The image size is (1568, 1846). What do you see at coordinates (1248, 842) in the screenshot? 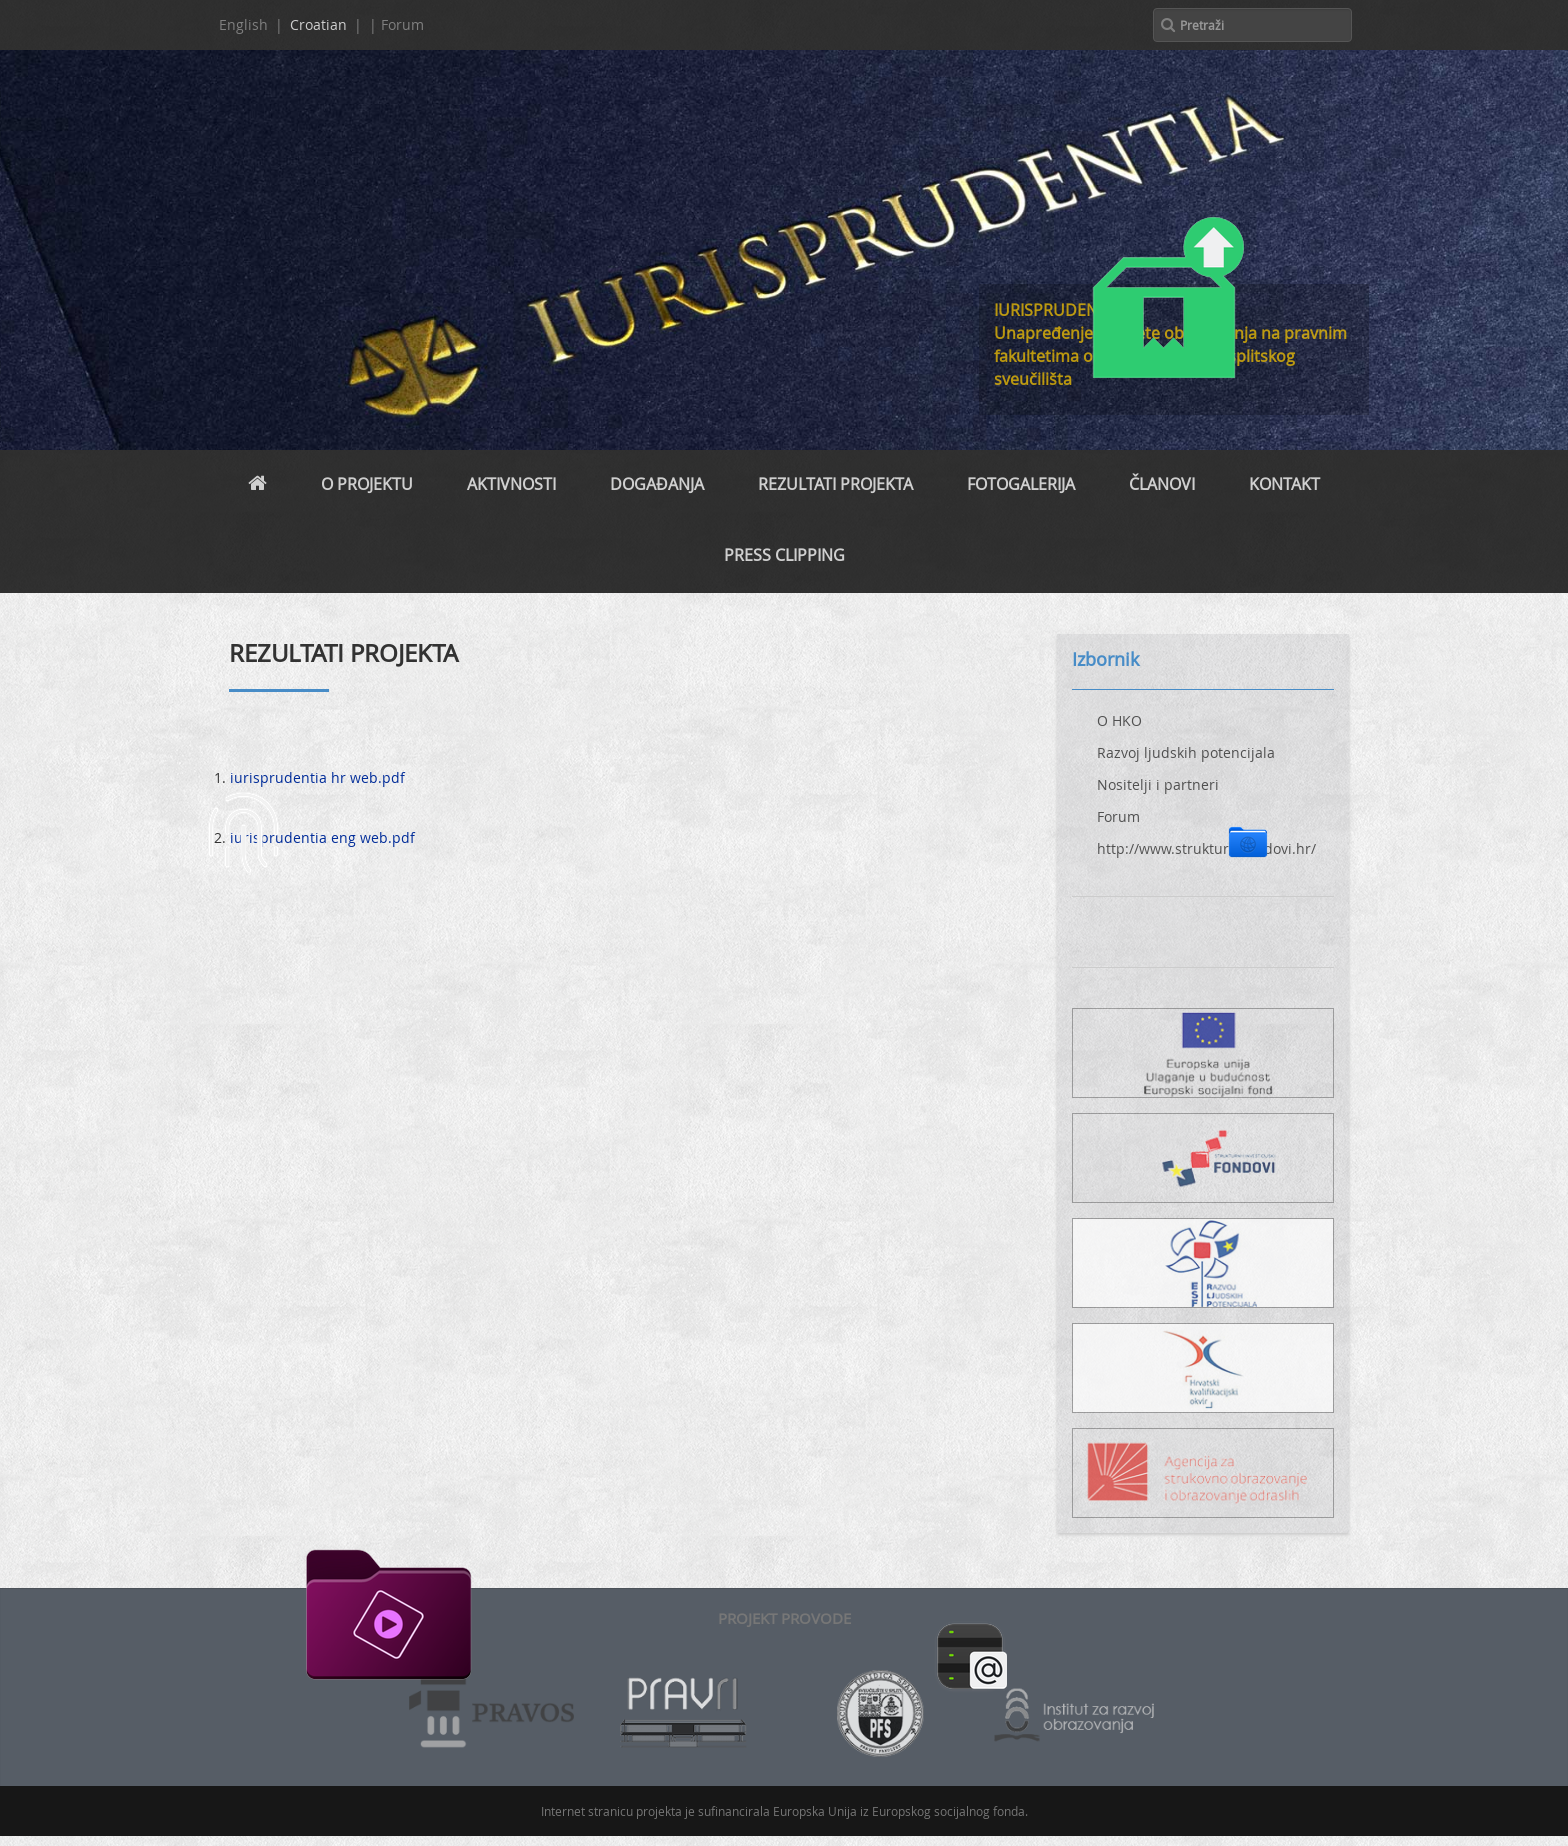
I see `folder containing html web files` at bounding box center [1248, 842].